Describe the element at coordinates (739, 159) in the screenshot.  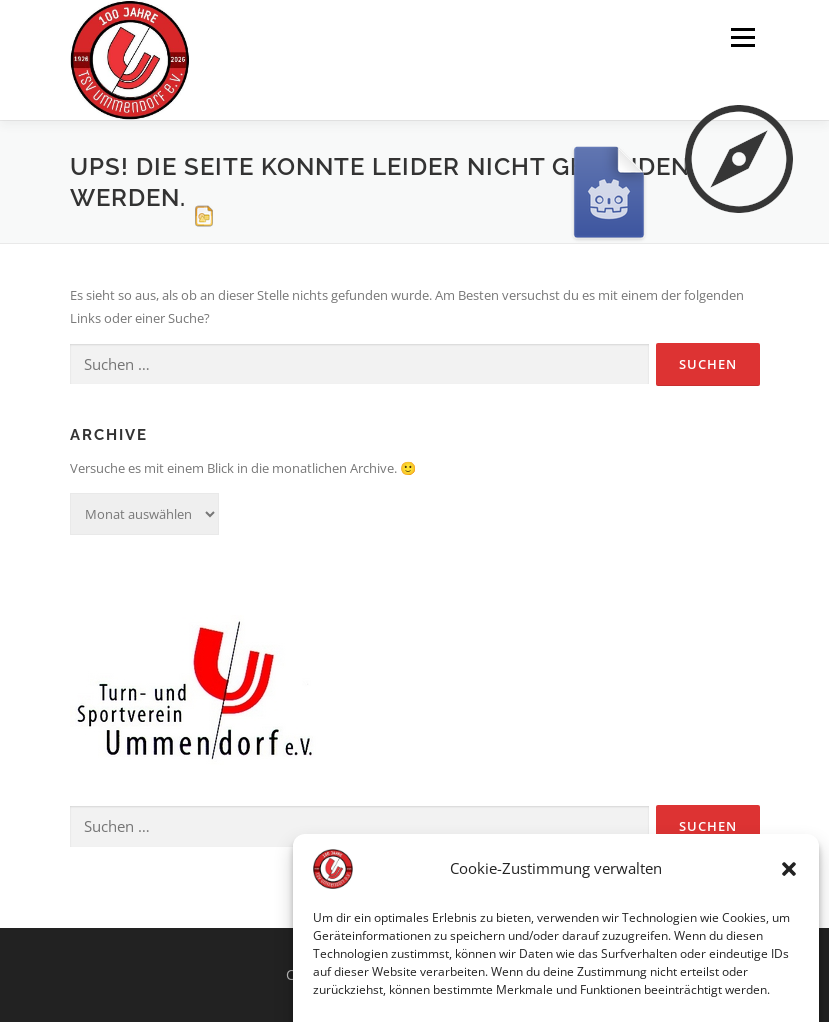
I see `open the default web browser` at that location.